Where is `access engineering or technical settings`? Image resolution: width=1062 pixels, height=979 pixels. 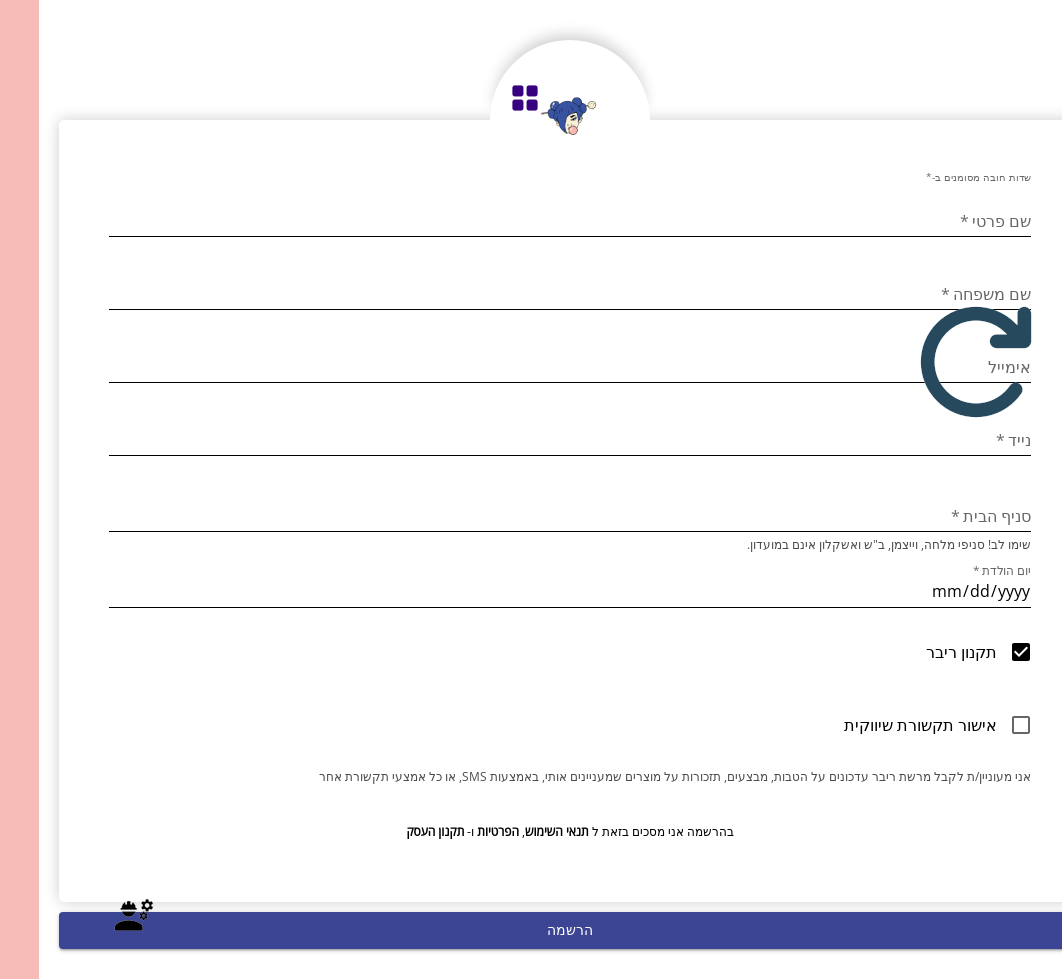 access engineering or technical settings is located at coordinates (134, 915).